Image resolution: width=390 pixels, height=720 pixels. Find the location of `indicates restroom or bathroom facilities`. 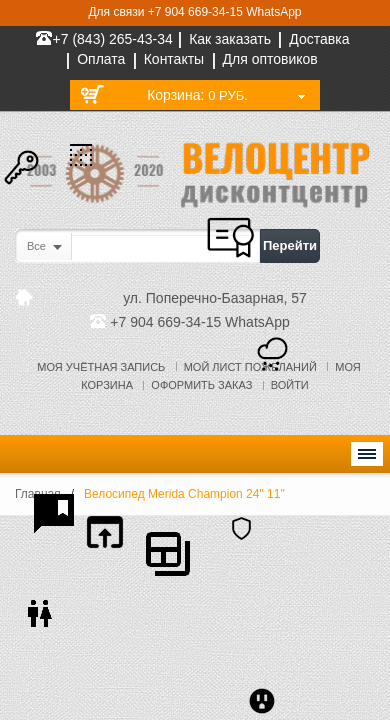

indicates restroom or bathroom facilities is located at coordinates (39, 613).